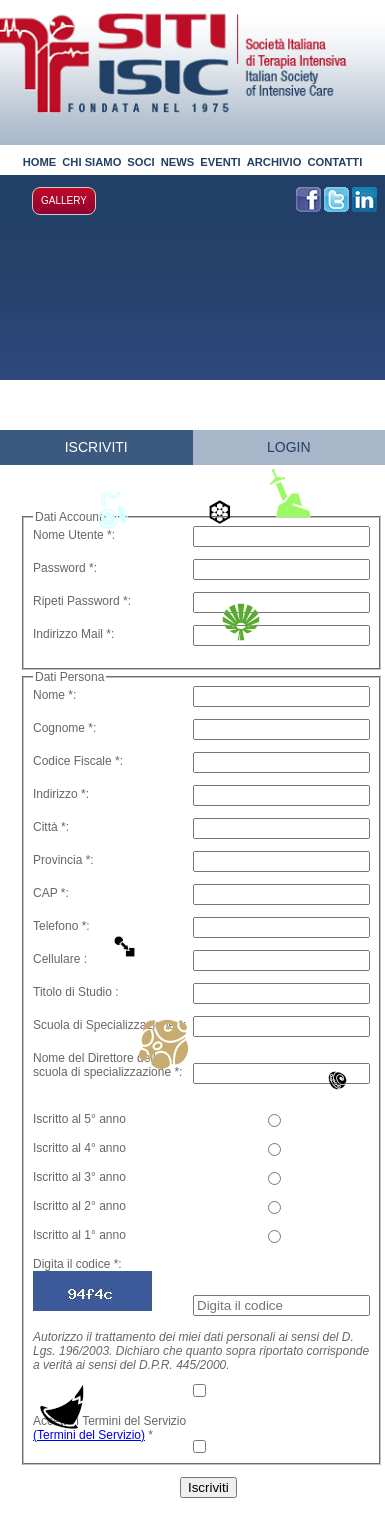 This screenshot has width=385, height=1536. Describe the element at coordinates (337, 1080) in the screenshot. I see `decorative shell item in a crafting game` at that location.